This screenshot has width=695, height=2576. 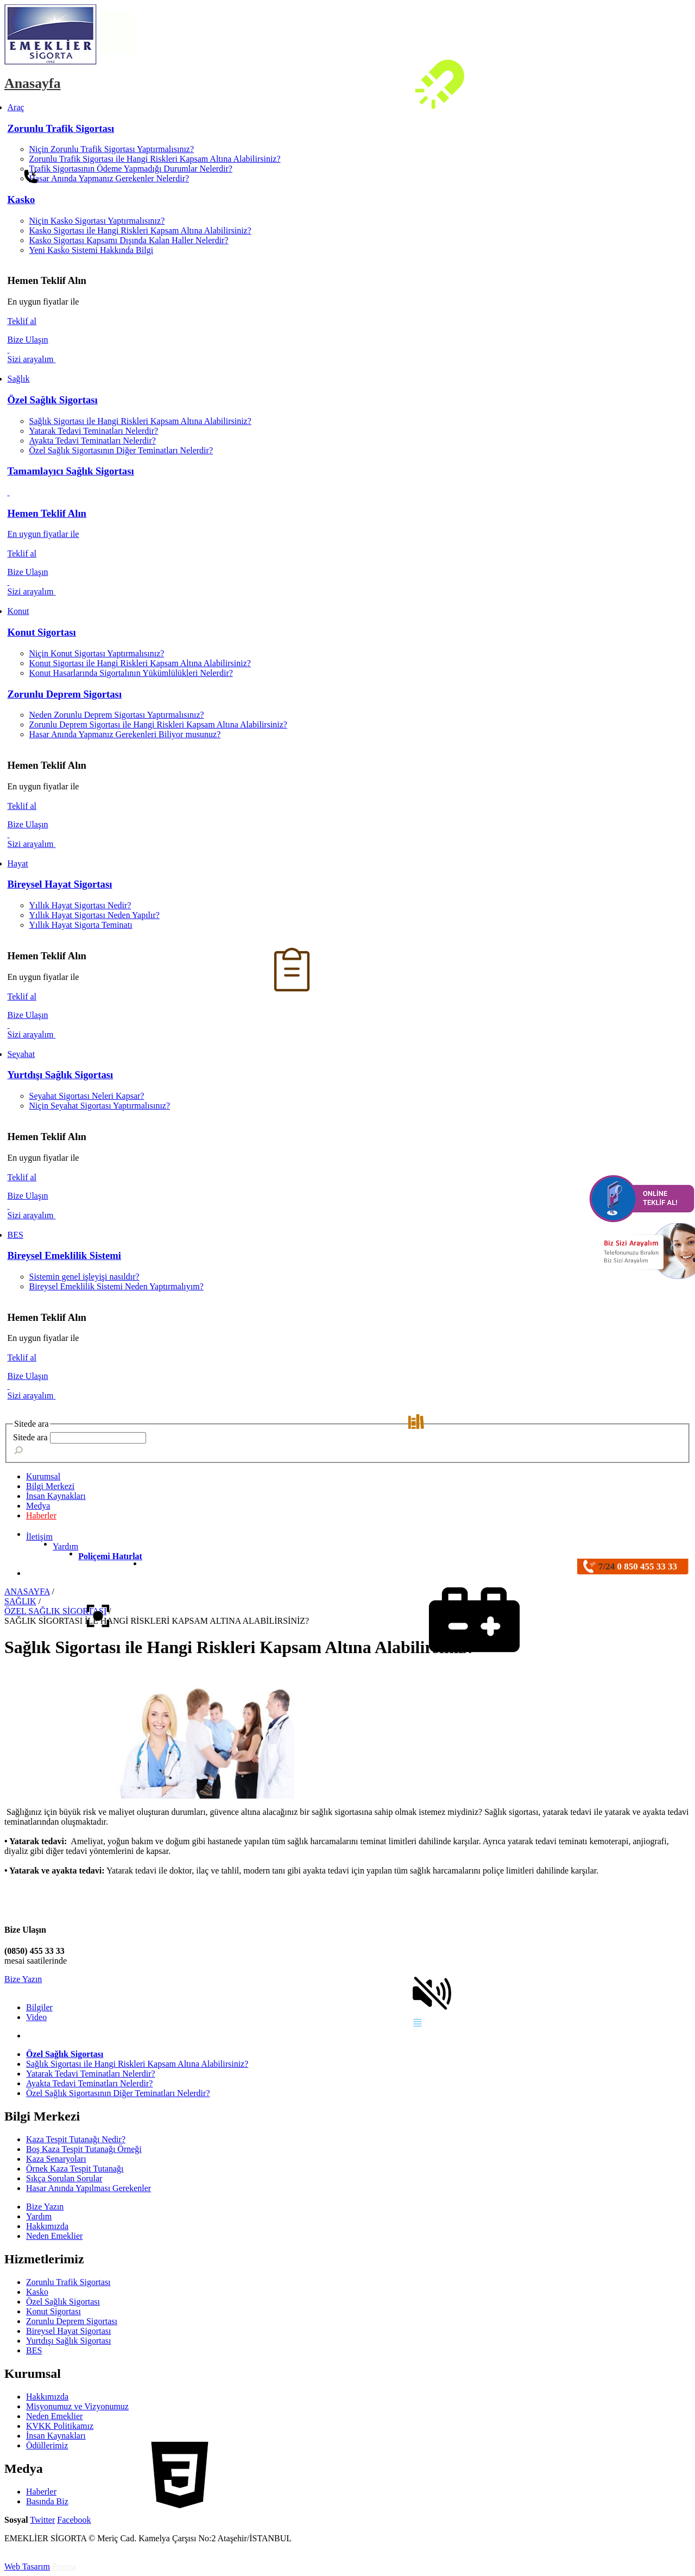 I want to click on access your saved books or media library, so click(x=416, y=1421).